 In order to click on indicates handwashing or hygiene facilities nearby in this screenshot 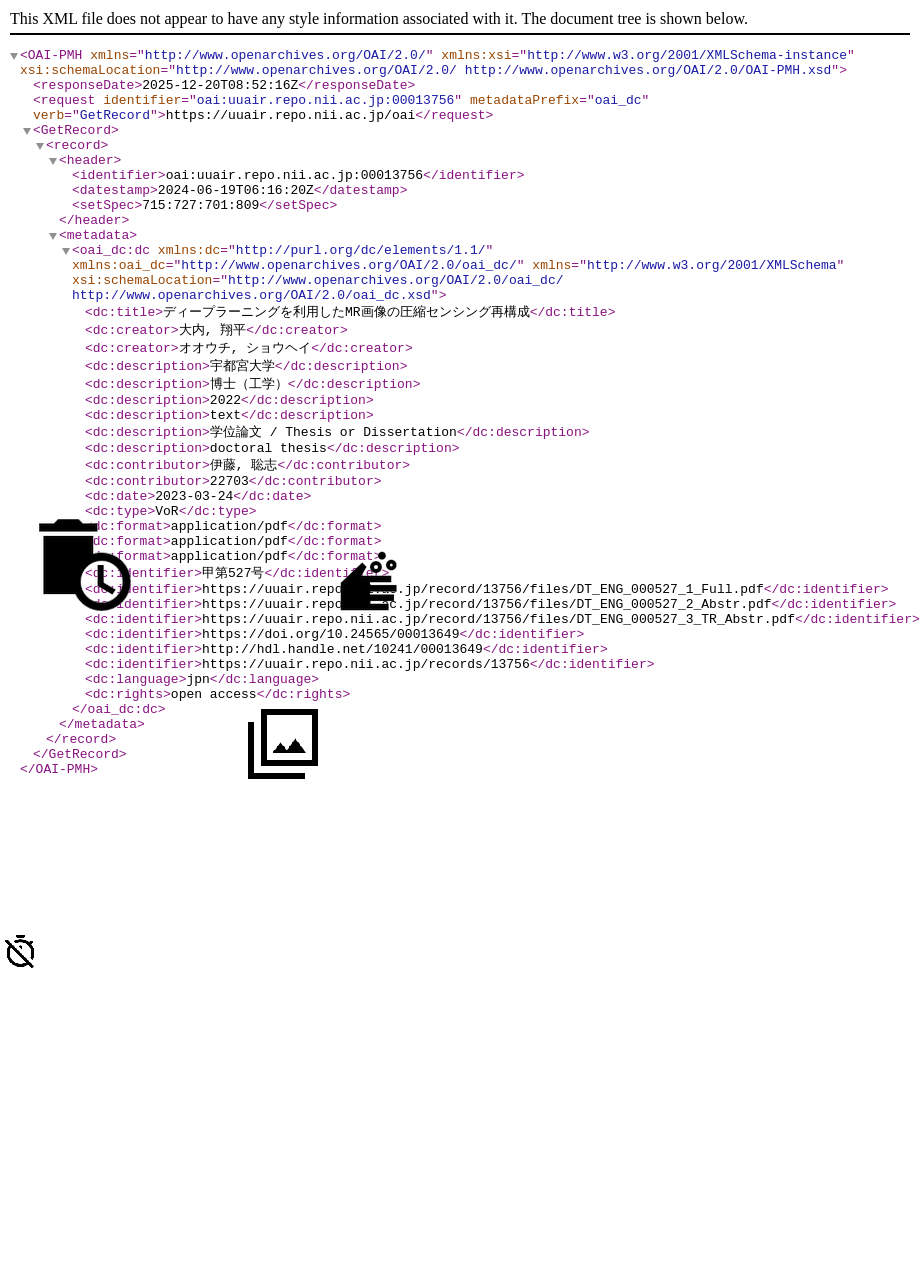, I will do `click(370, 581)`.